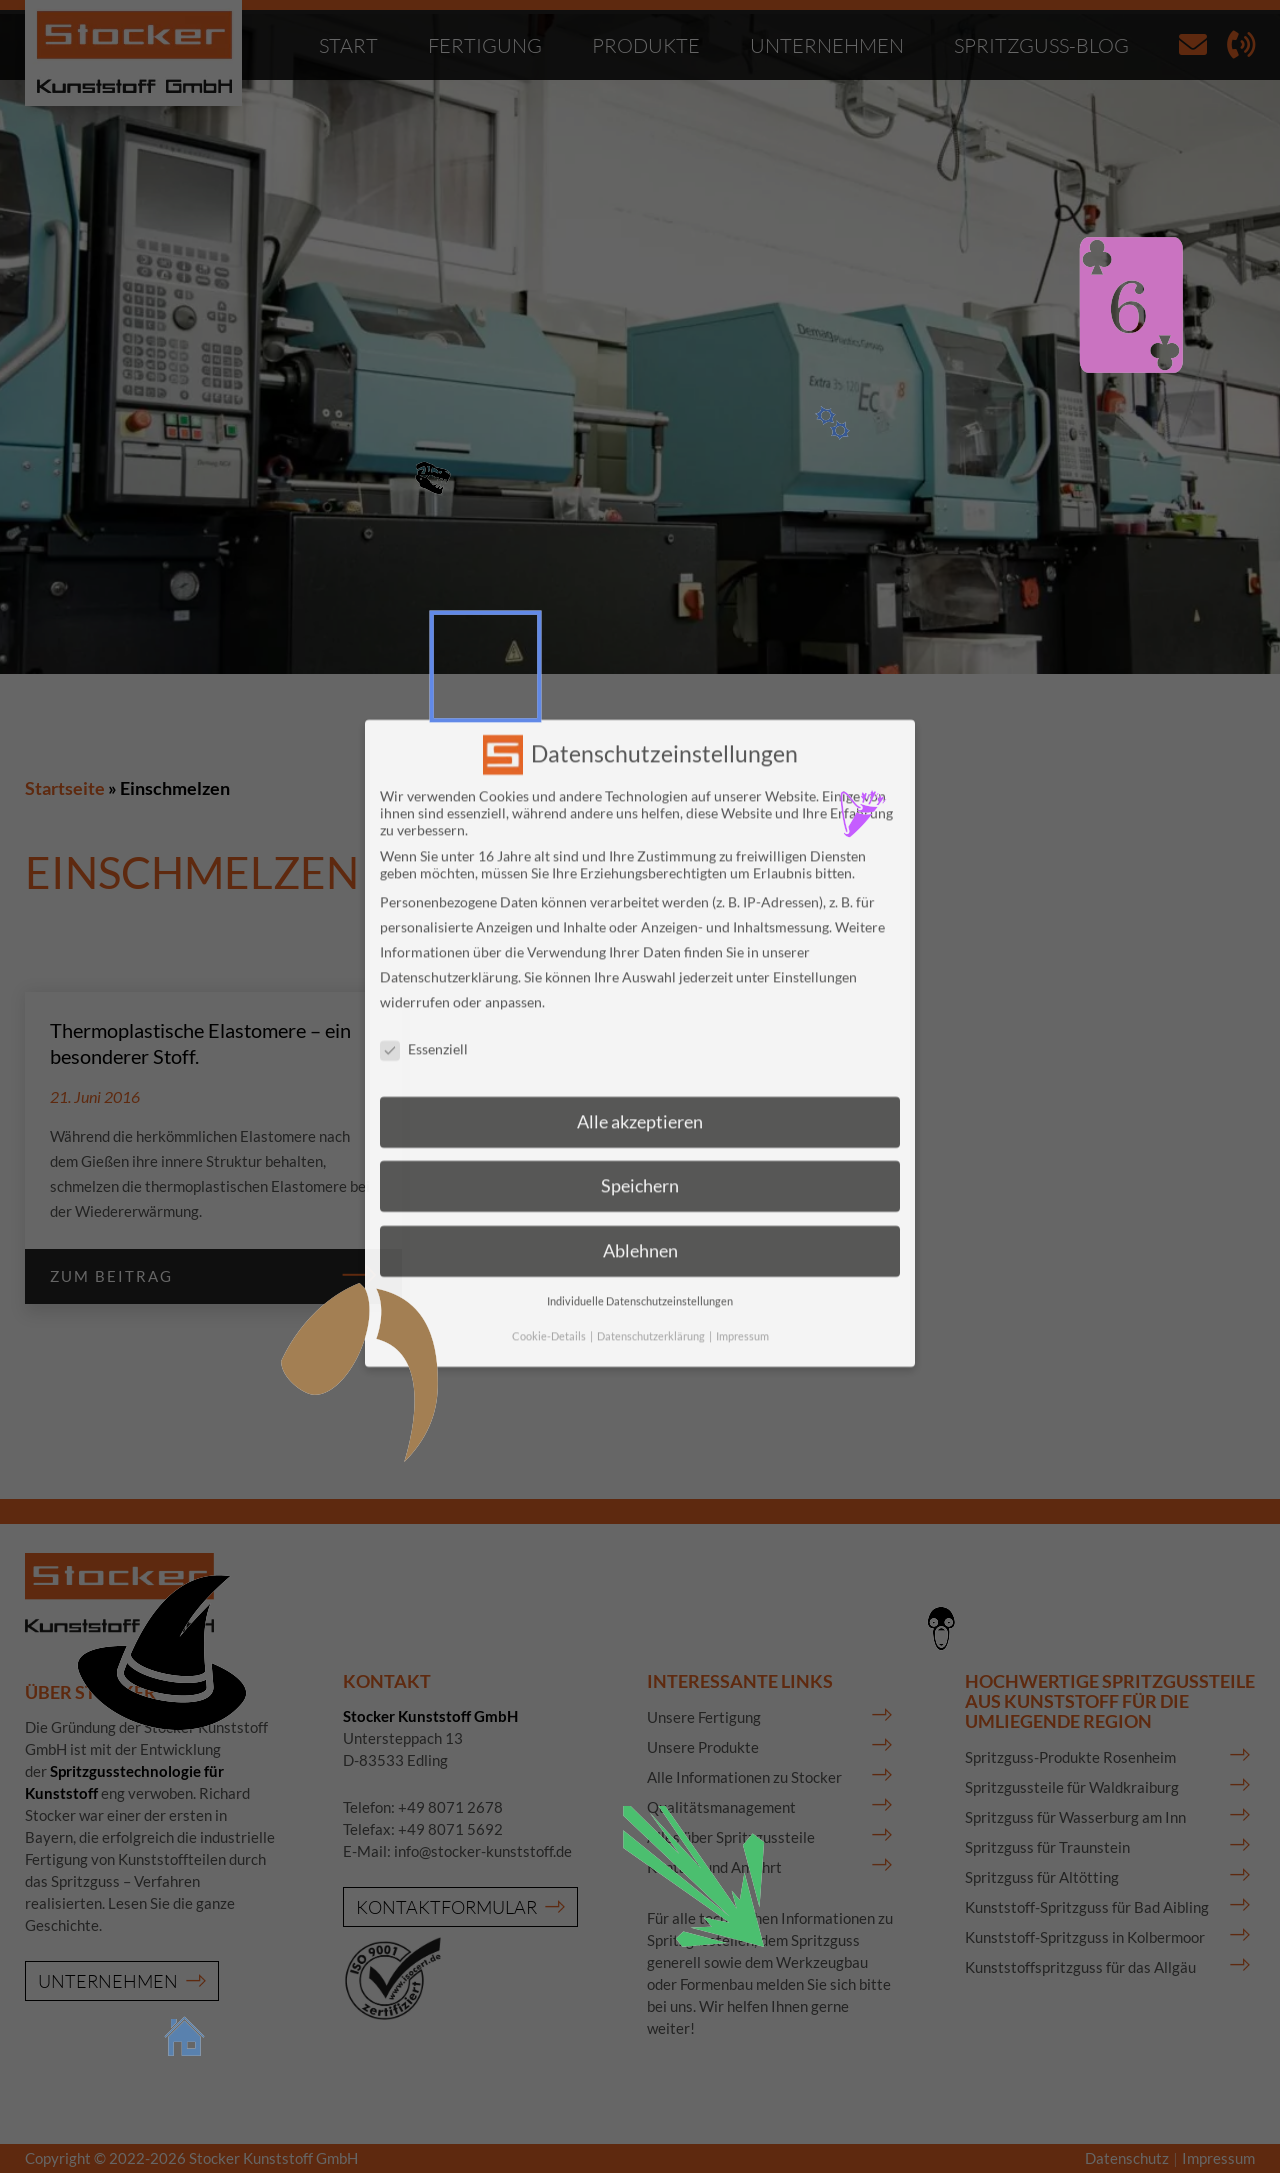 The image size is (1280, 2173). I want to click on fast forward or skip ahead, so click(693, 1876).